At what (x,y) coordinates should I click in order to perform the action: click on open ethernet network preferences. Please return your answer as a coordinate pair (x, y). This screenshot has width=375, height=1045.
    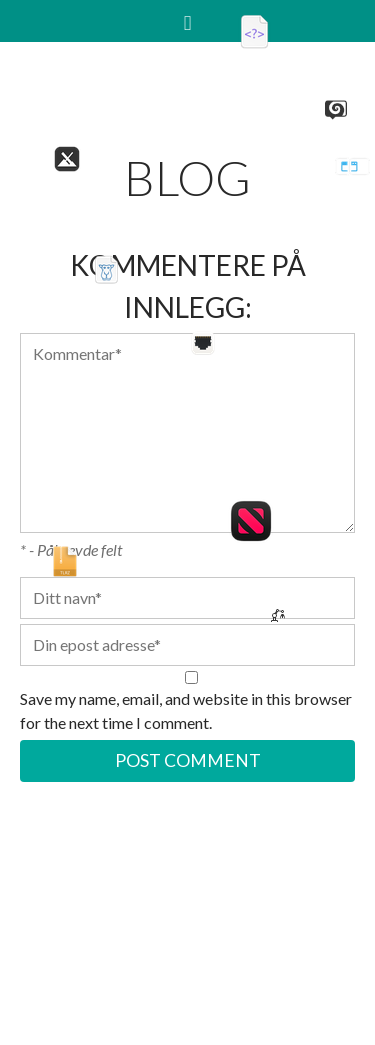
    Looking at the image, I should click on (203, 343).